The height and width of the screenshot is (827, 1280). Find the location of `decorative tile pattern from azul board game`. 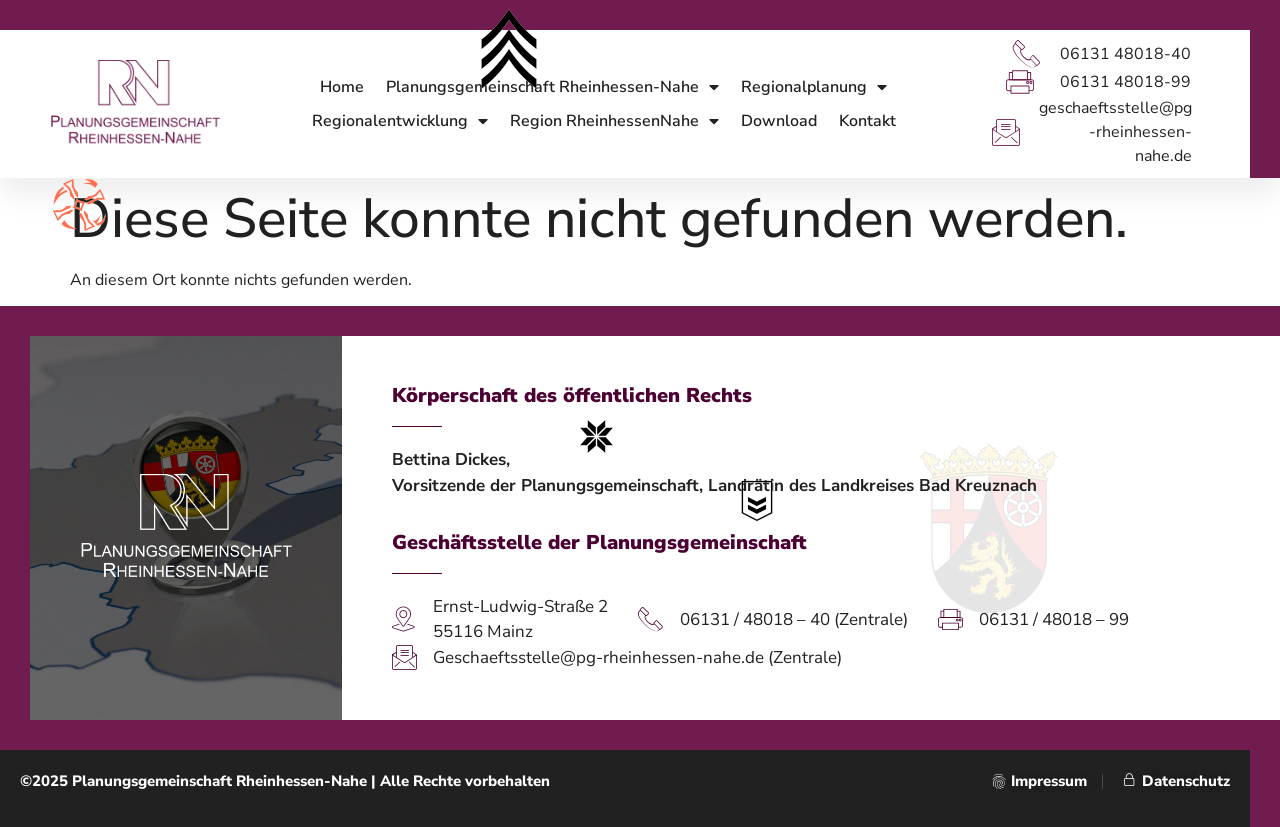

decorative tile pattern from azul board game is located at coordinates (596, 436).